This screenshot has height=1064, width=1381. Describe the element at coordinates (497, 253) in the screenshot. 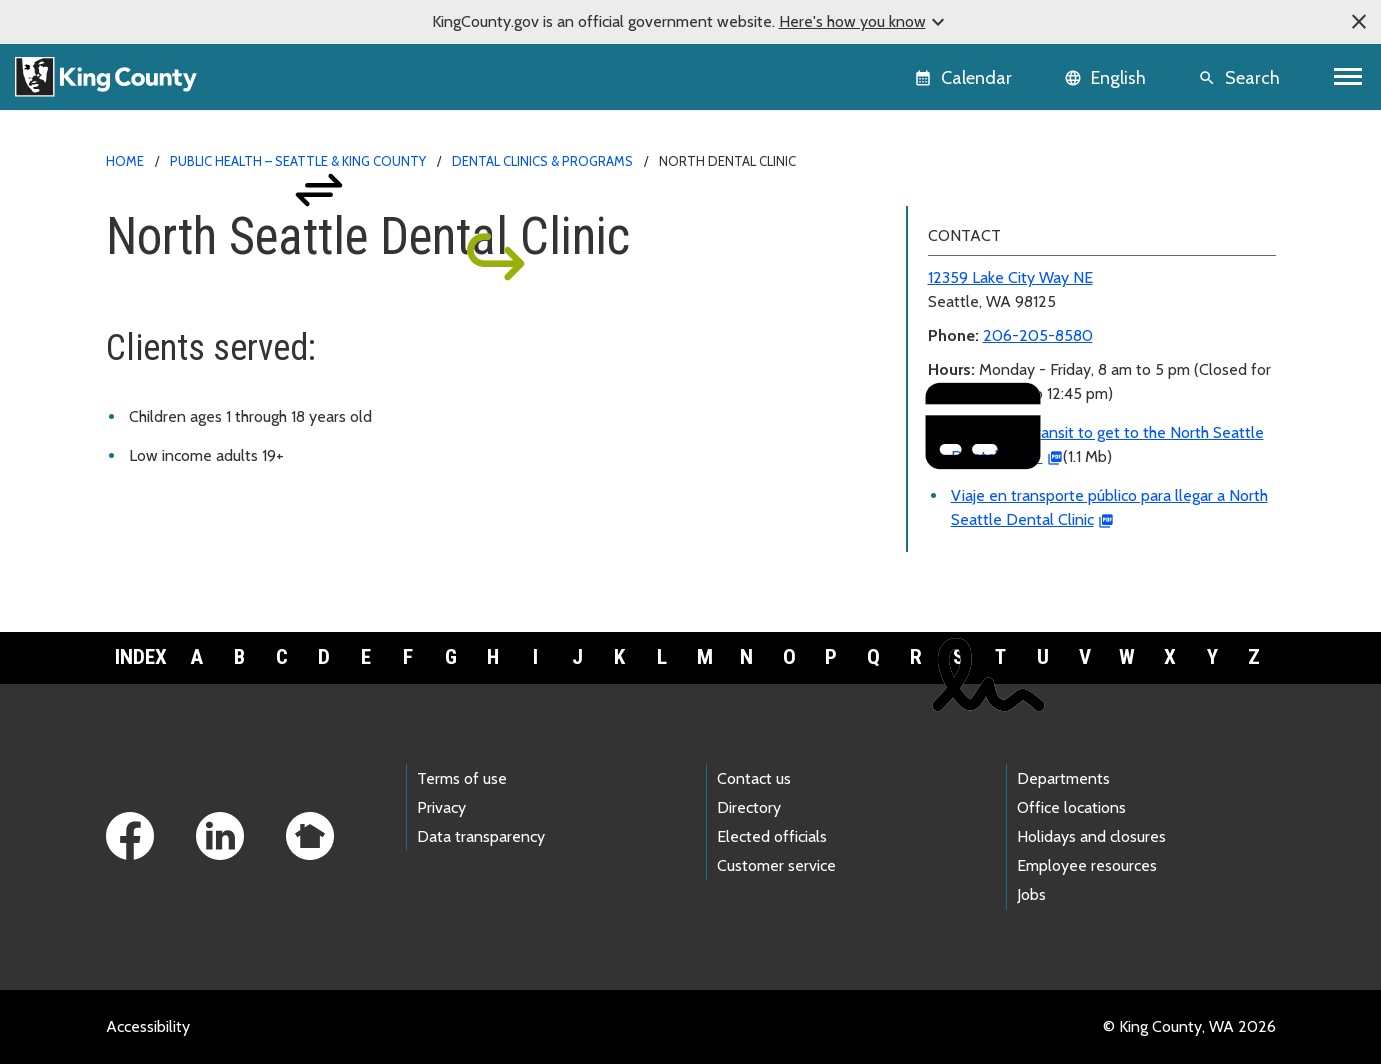

I see `go forward or navigate to next page` at that location.